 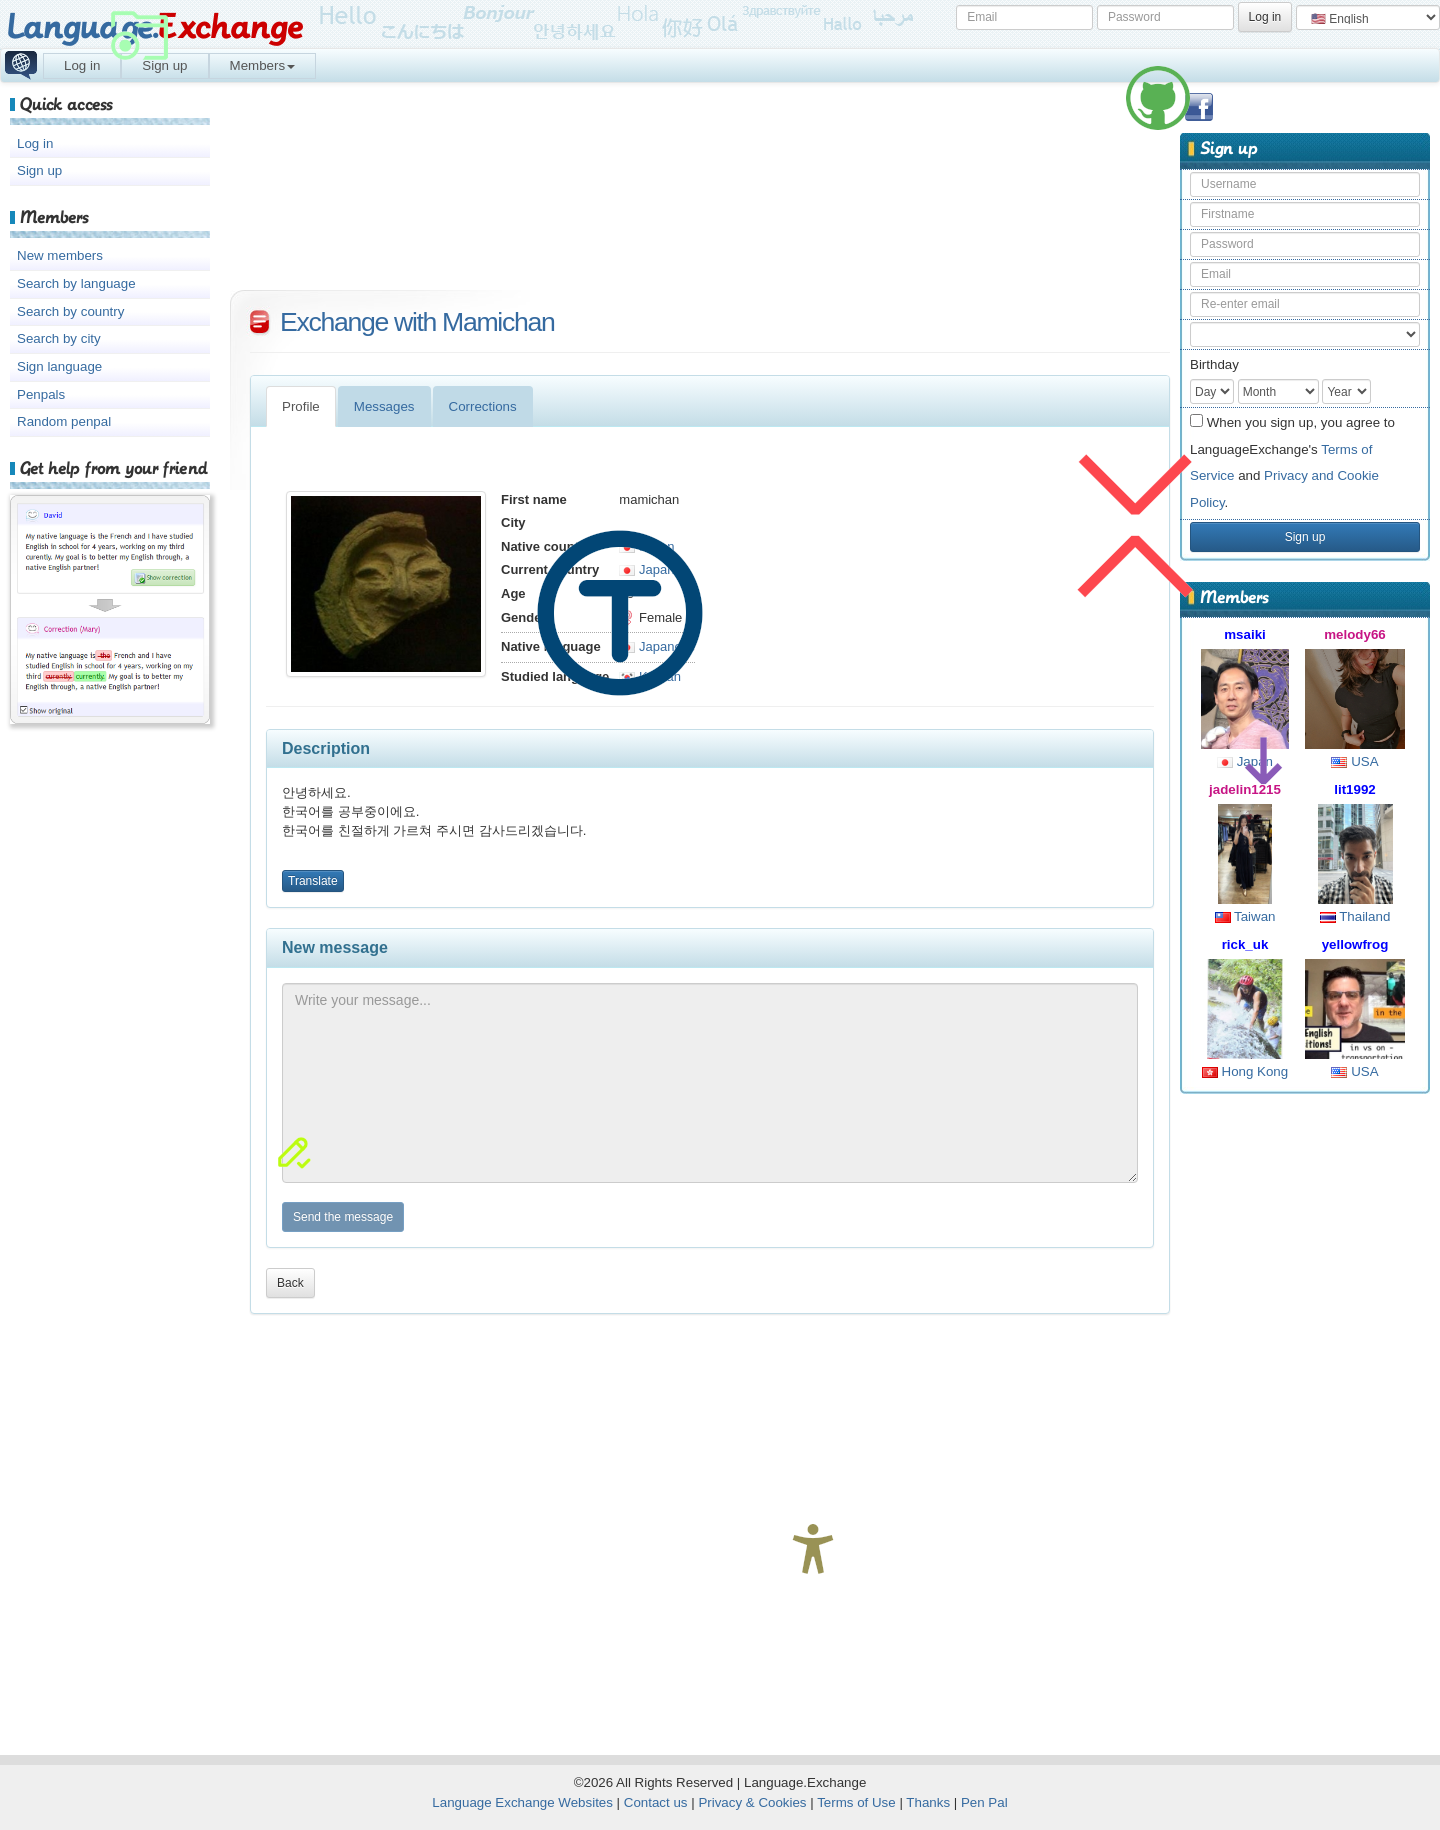 I want to click on visit thingiverse for 3D printable models, so click(x=620, y=613).